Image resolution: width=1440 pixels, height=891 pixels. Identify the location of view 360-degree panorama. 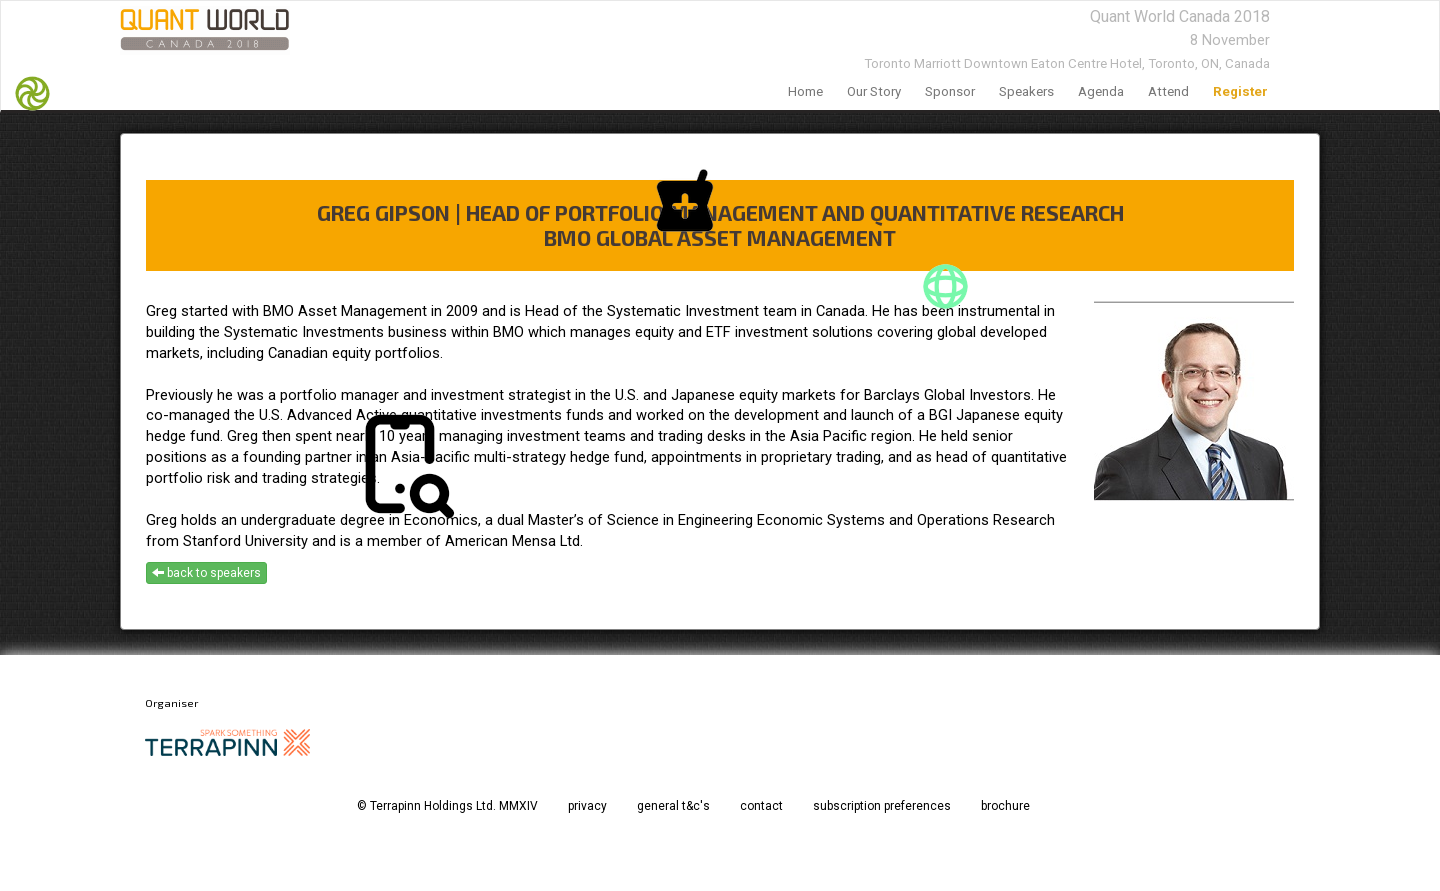
(945, 286).